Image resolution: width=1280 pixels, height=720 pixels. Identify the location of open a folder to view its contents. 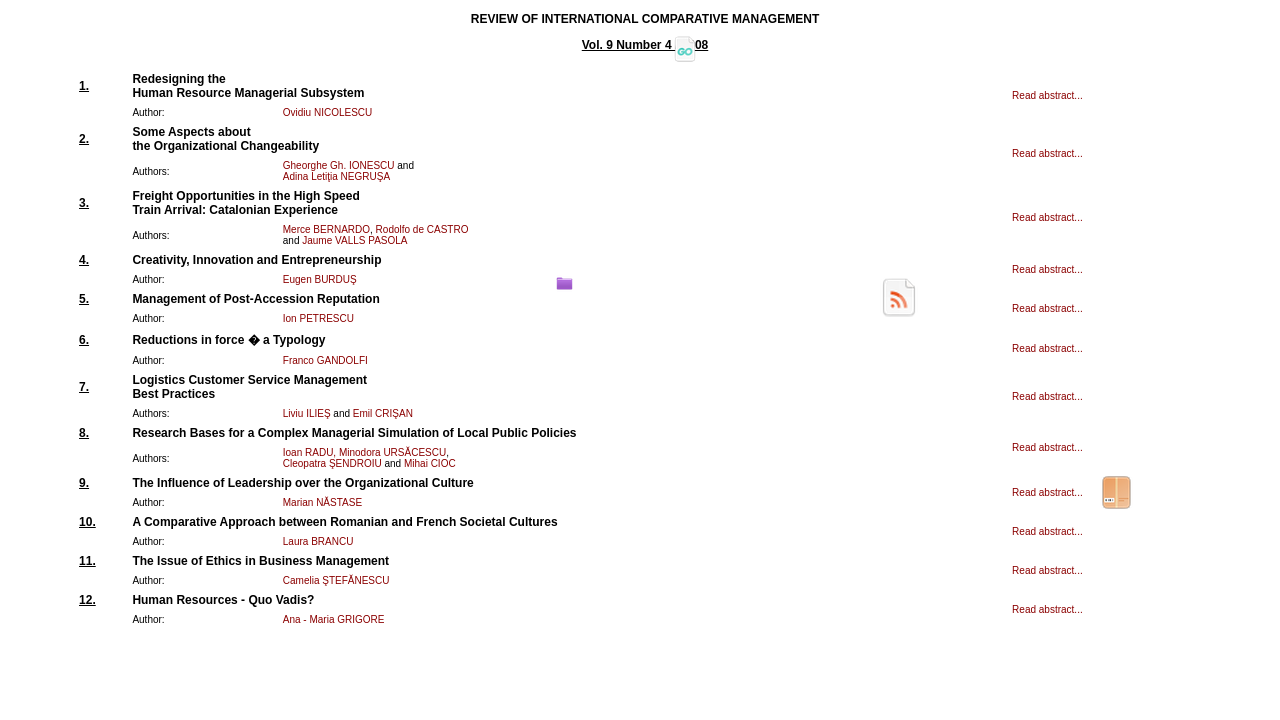
(564, 283).